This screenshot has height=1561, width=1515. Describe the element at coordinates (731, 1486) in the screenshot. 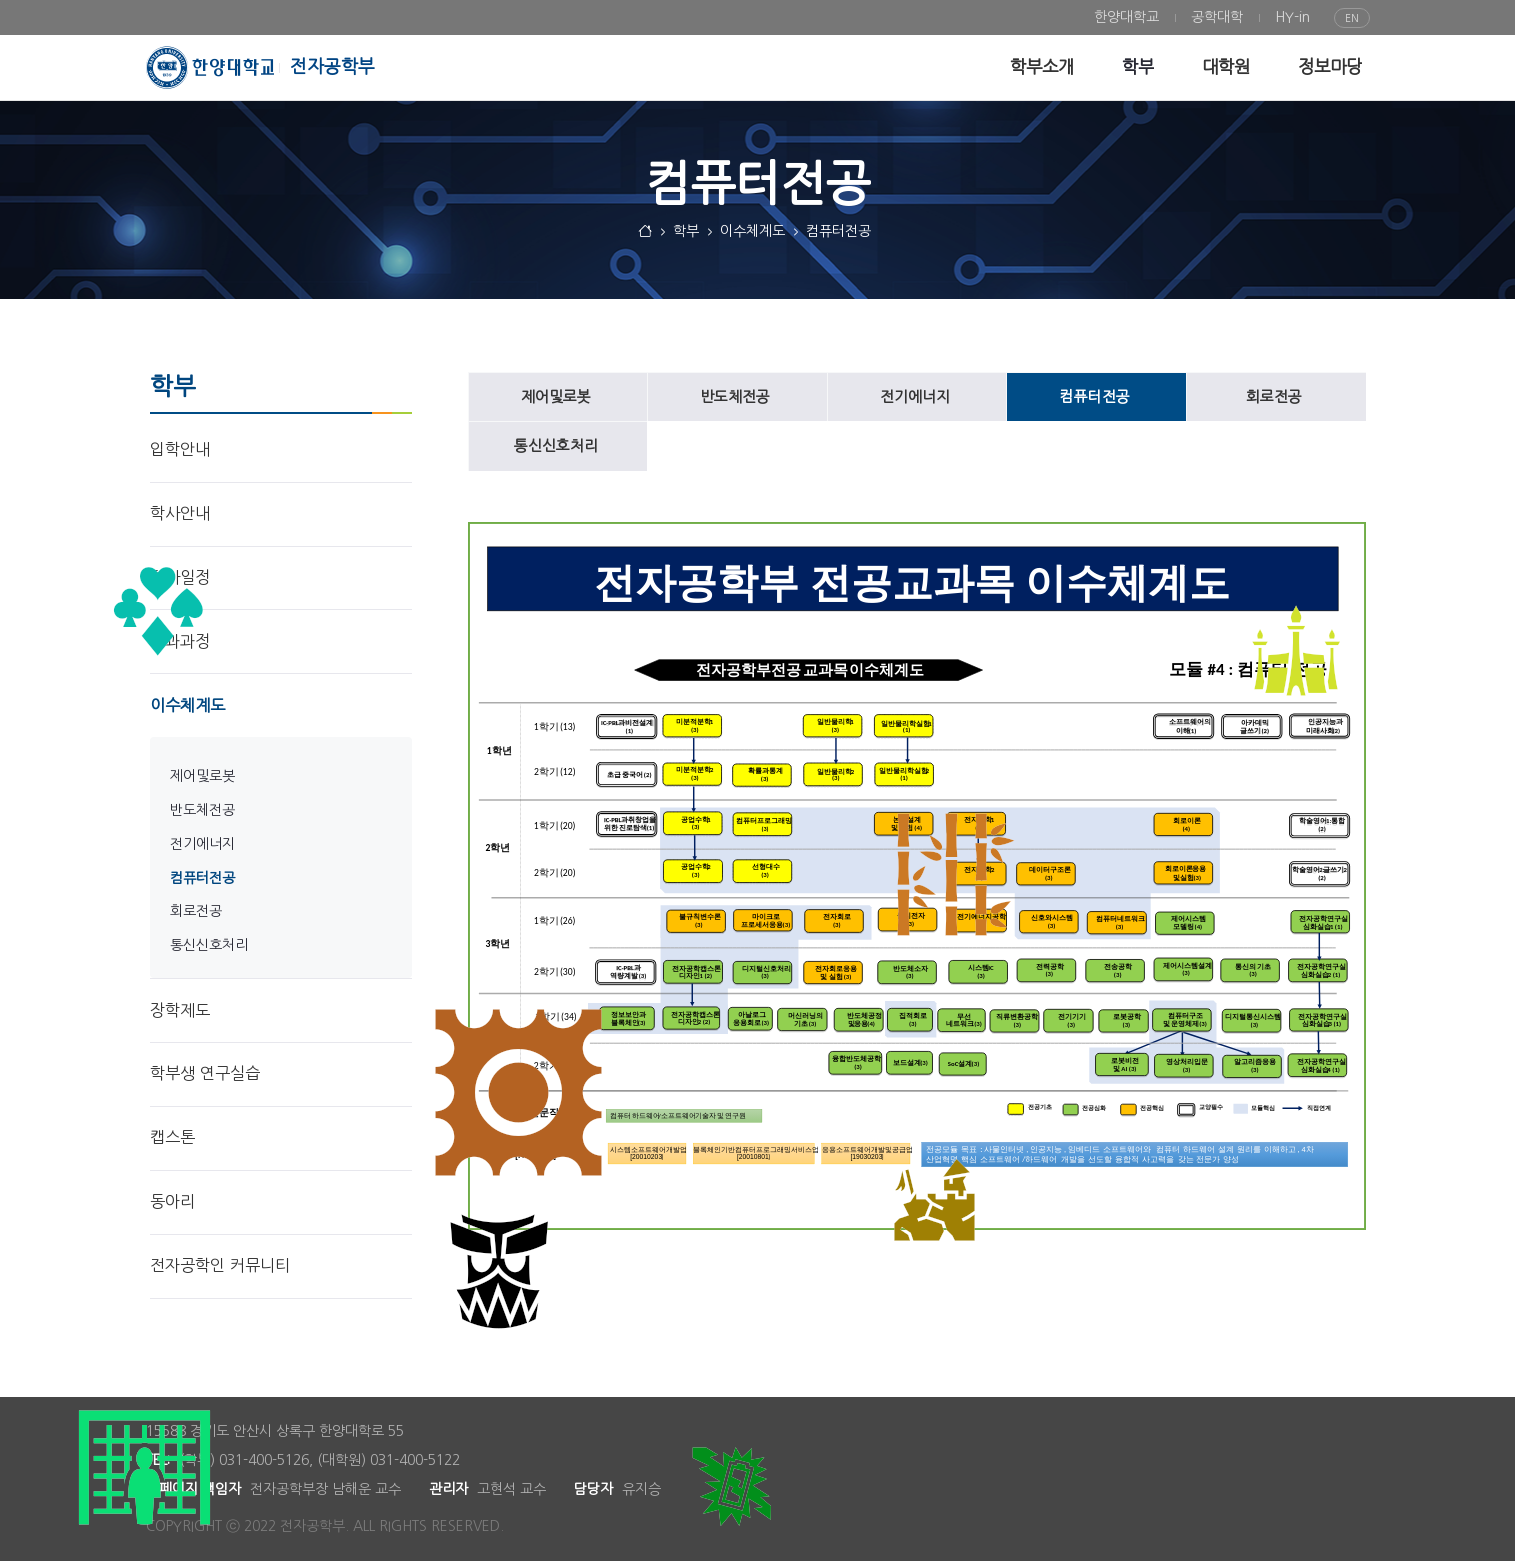

I see `boost or recharge energy` at that location.